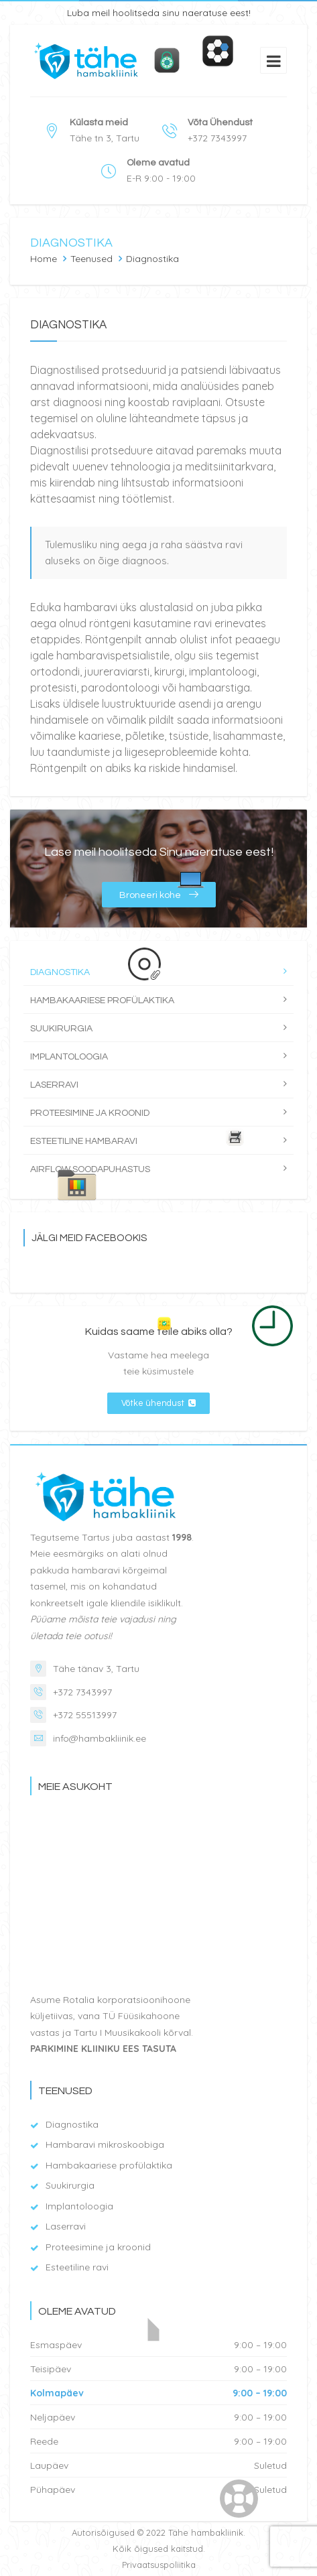 The height and width of the screenshot is (2576, 317). What do you see at coordinates (272, 1326) in the screenshot?
I see `view slideshow or presentation mode` at bounding box center [272, 1326].